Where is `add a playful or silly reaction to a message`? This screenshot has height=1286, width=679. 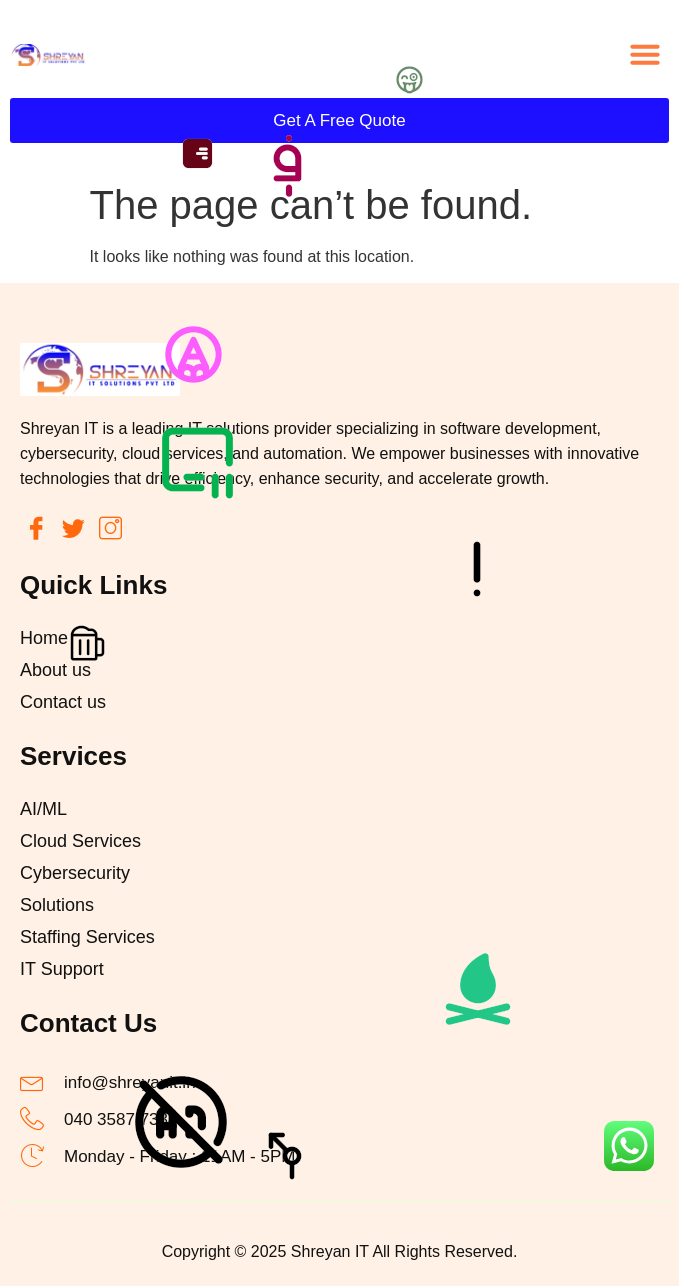
add a playful or silly reaction to a message is located at coordinates (409, 79).